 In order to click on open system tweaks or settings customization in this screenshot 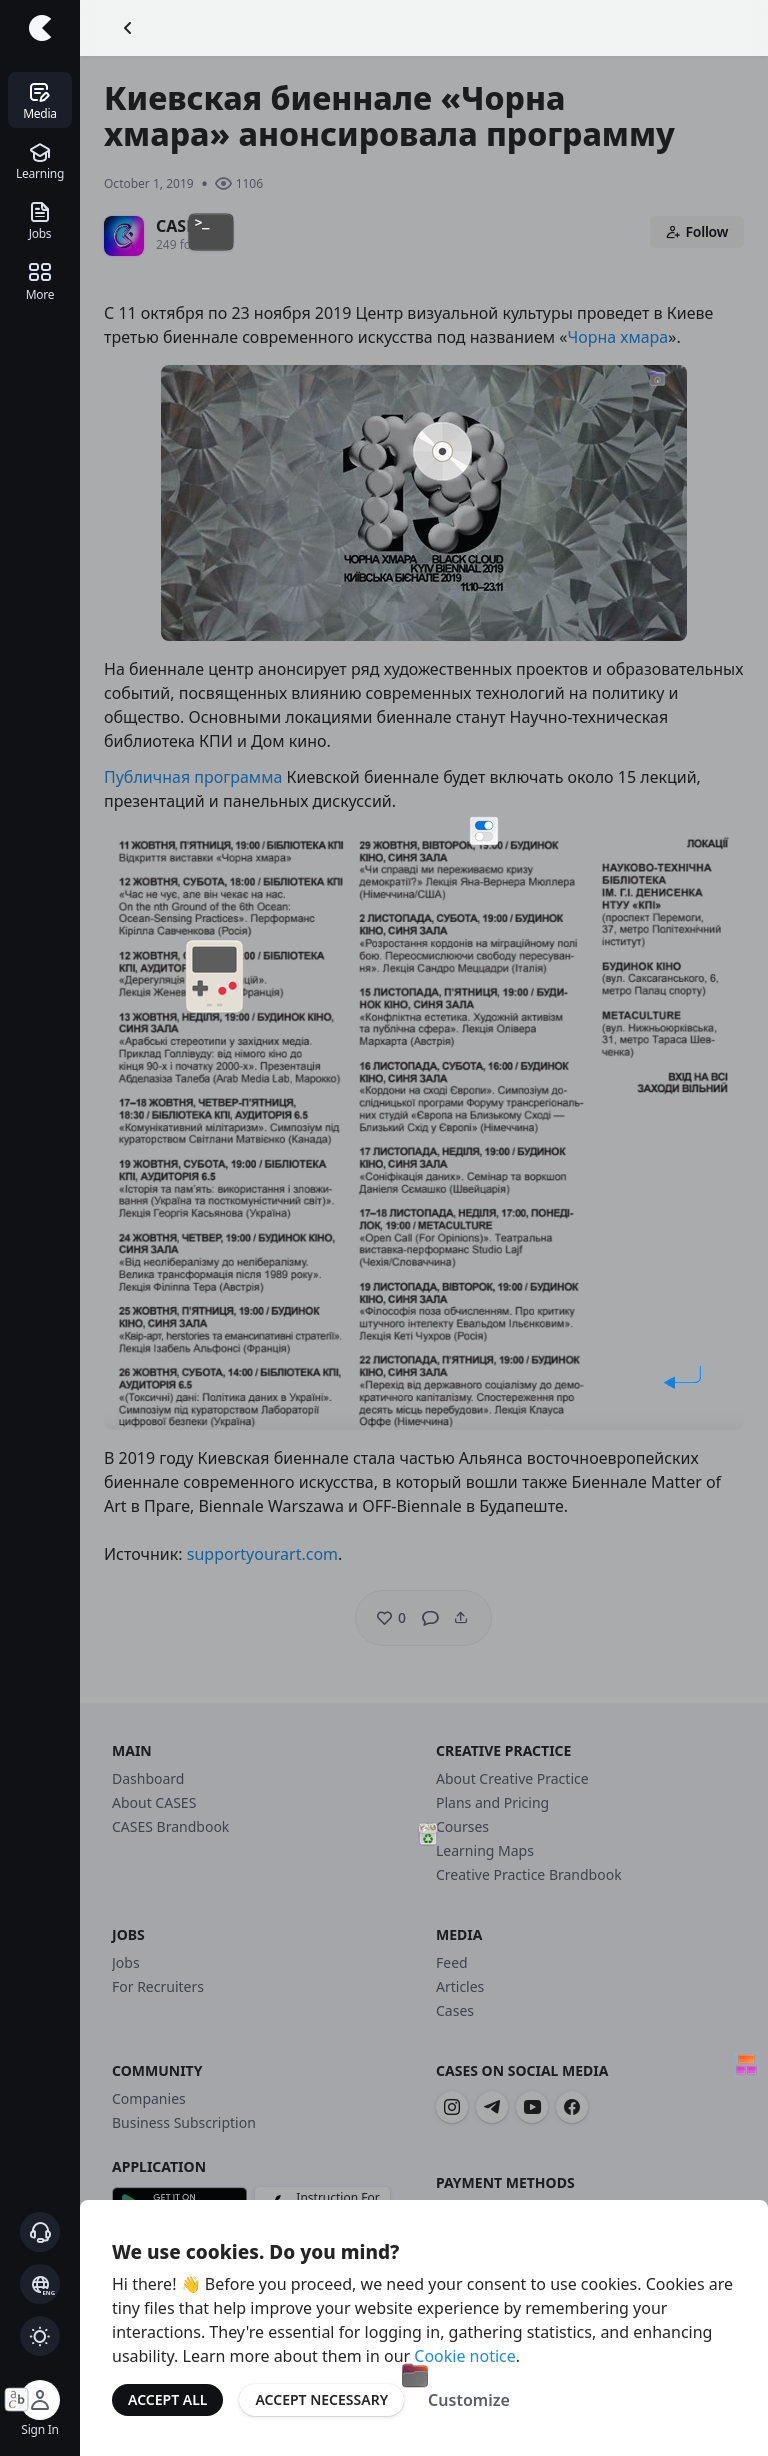, I will do `click(484, 831)`.